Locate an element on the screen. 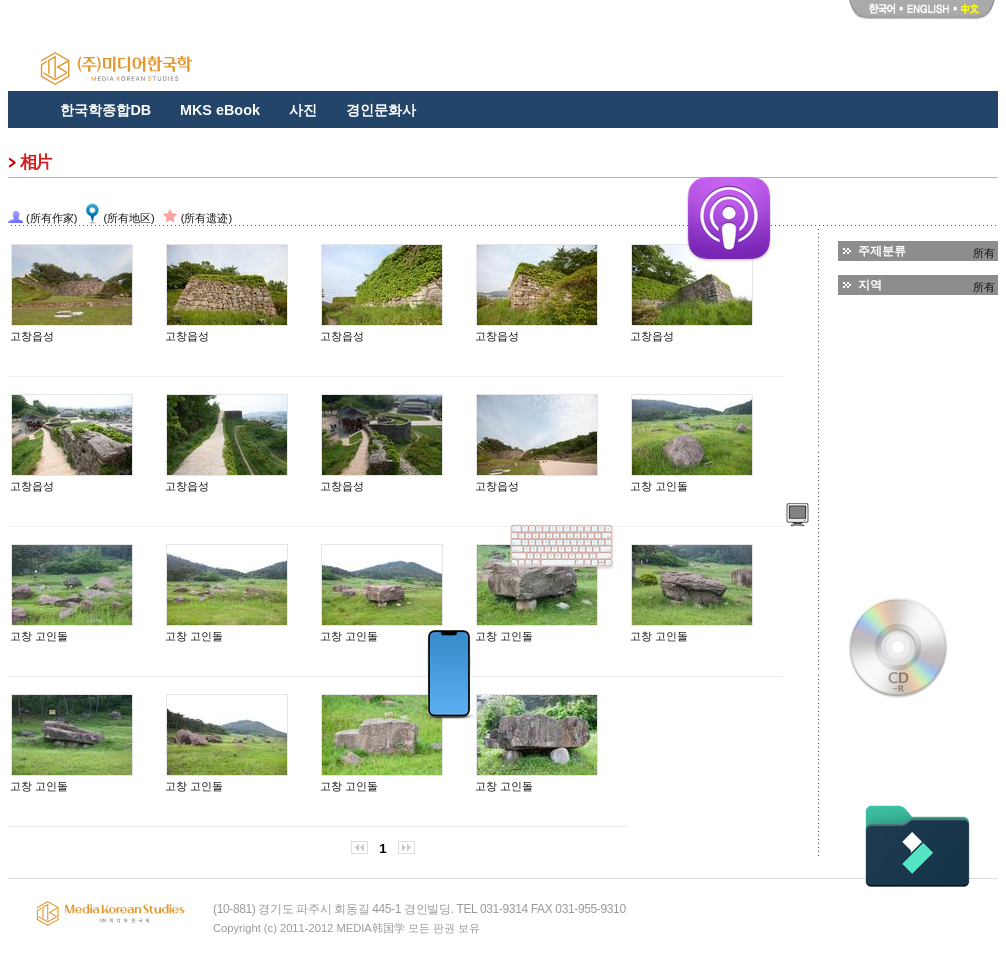  access connected PC or windows computer is located at coordinates (797, 514).